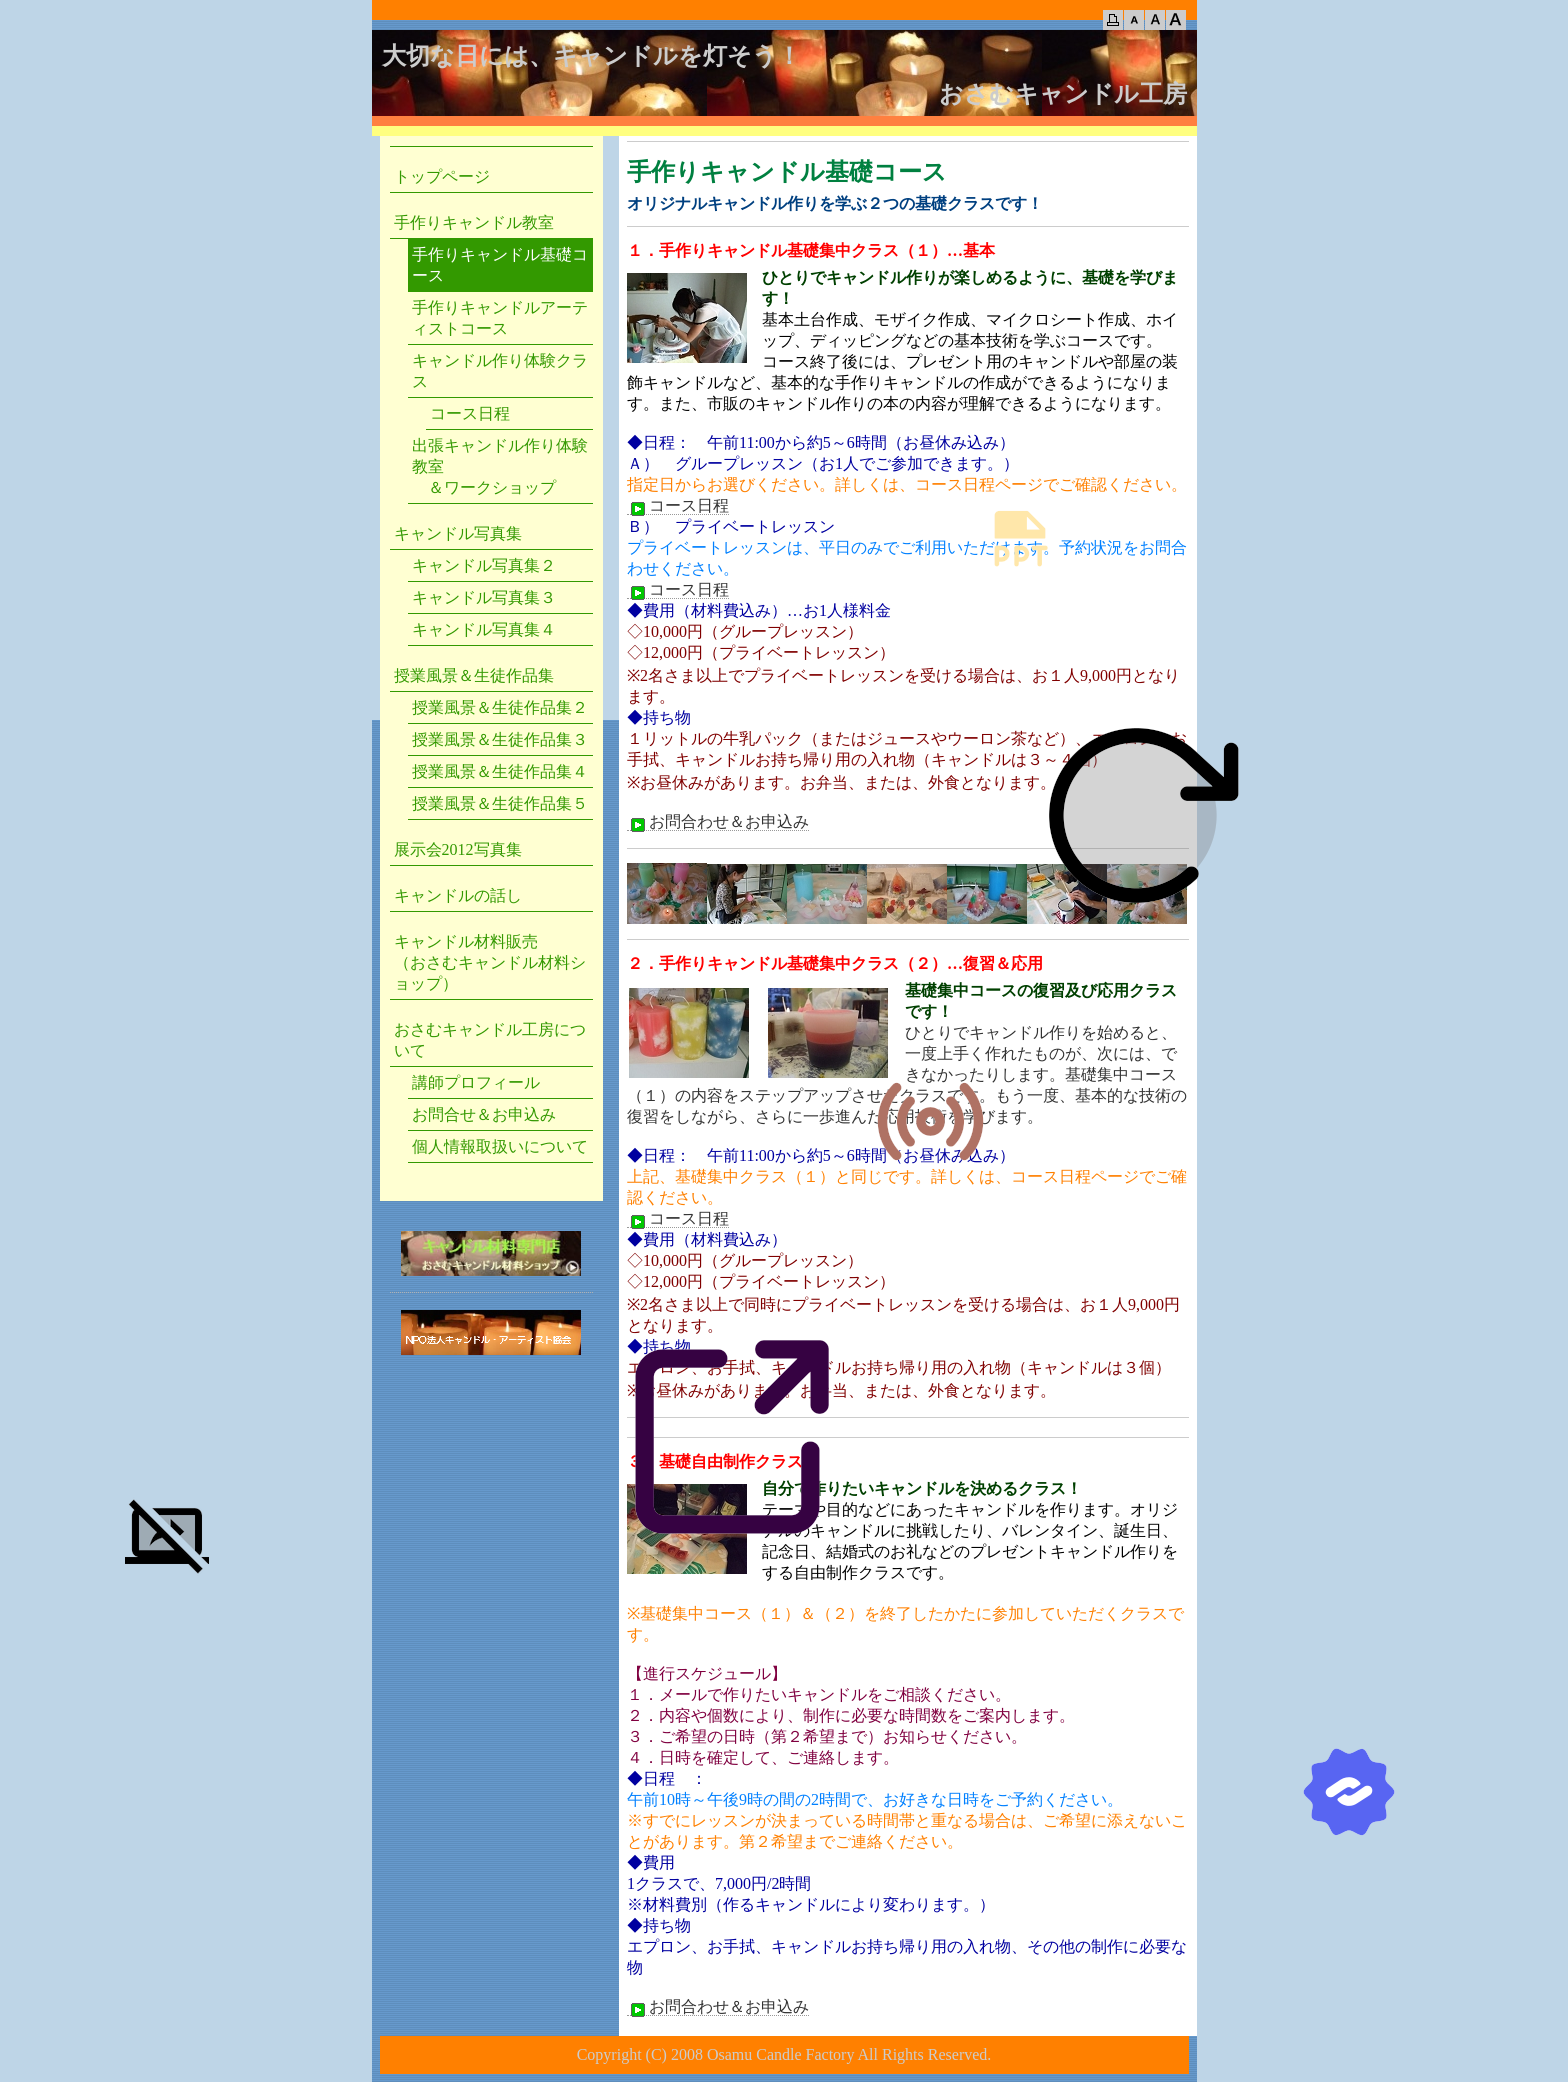  I want to click on access radio or audio streaming, so click(930, 1121).